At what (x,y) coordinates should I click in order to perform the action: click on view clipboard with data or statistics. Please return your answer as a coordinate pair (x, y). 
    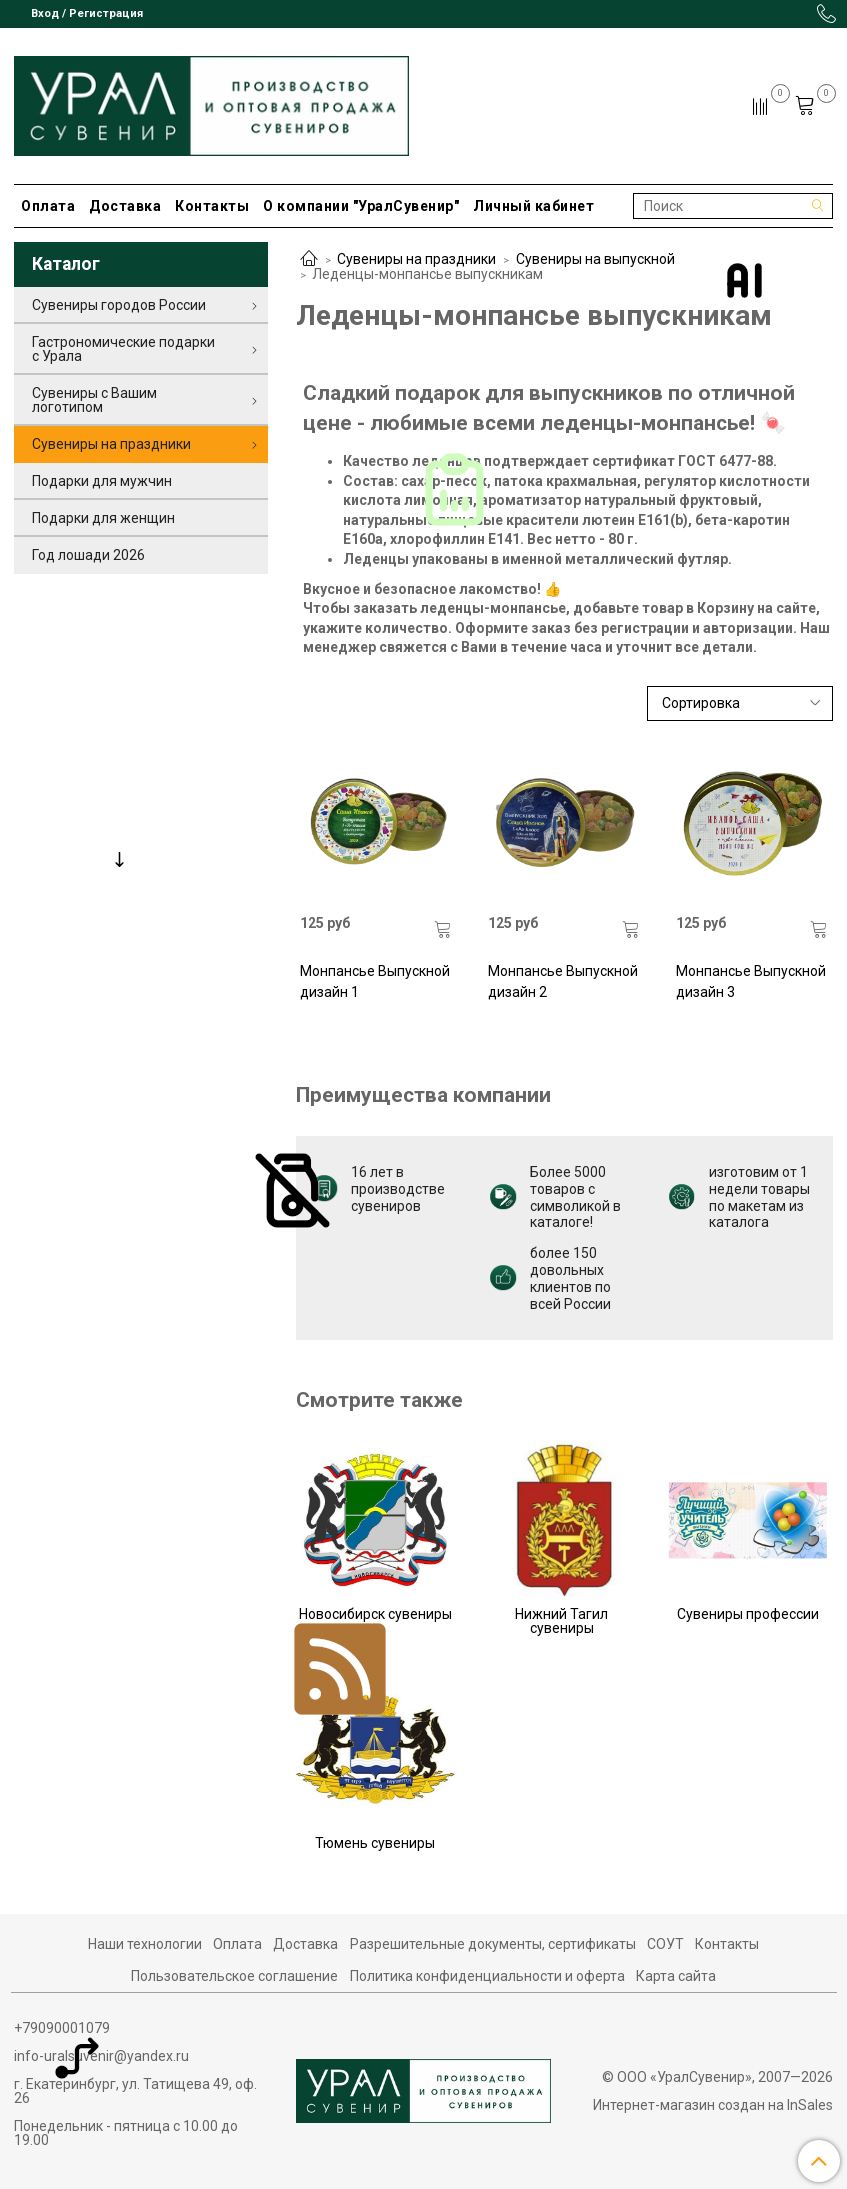
    Looking at the image, I should click on (454, 489).